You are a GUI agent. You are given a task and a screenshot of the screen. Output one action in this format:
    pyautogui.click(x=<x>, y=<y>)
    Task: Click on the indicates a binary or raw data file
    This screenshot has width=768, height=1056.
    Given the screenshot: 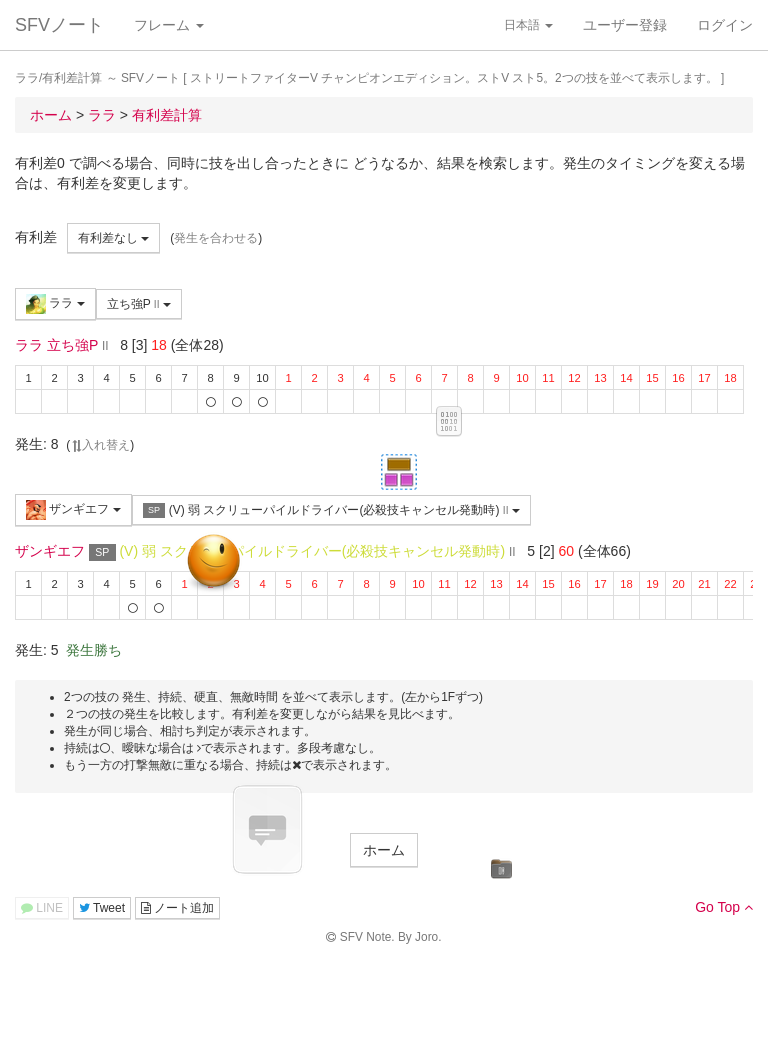 What is the action you would take?
    pyautogui.click(x=449, y=421)
    